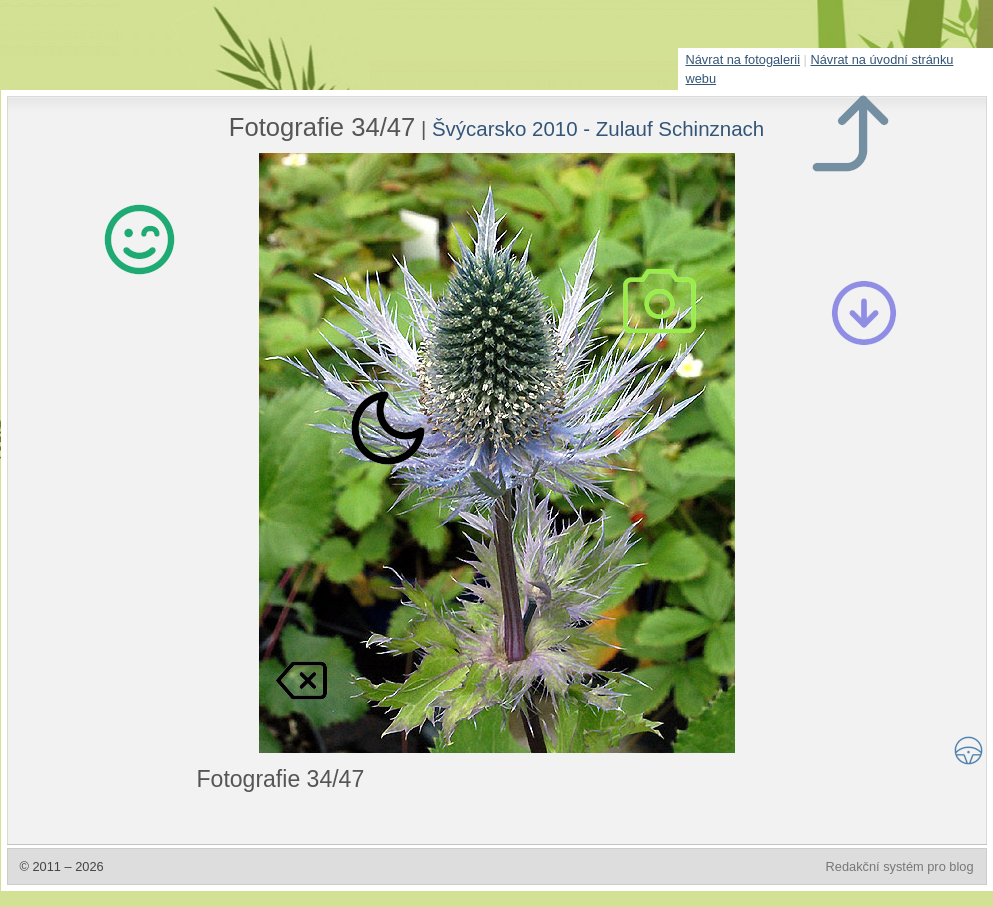  I want to click on take a photo, so click(659, 302).